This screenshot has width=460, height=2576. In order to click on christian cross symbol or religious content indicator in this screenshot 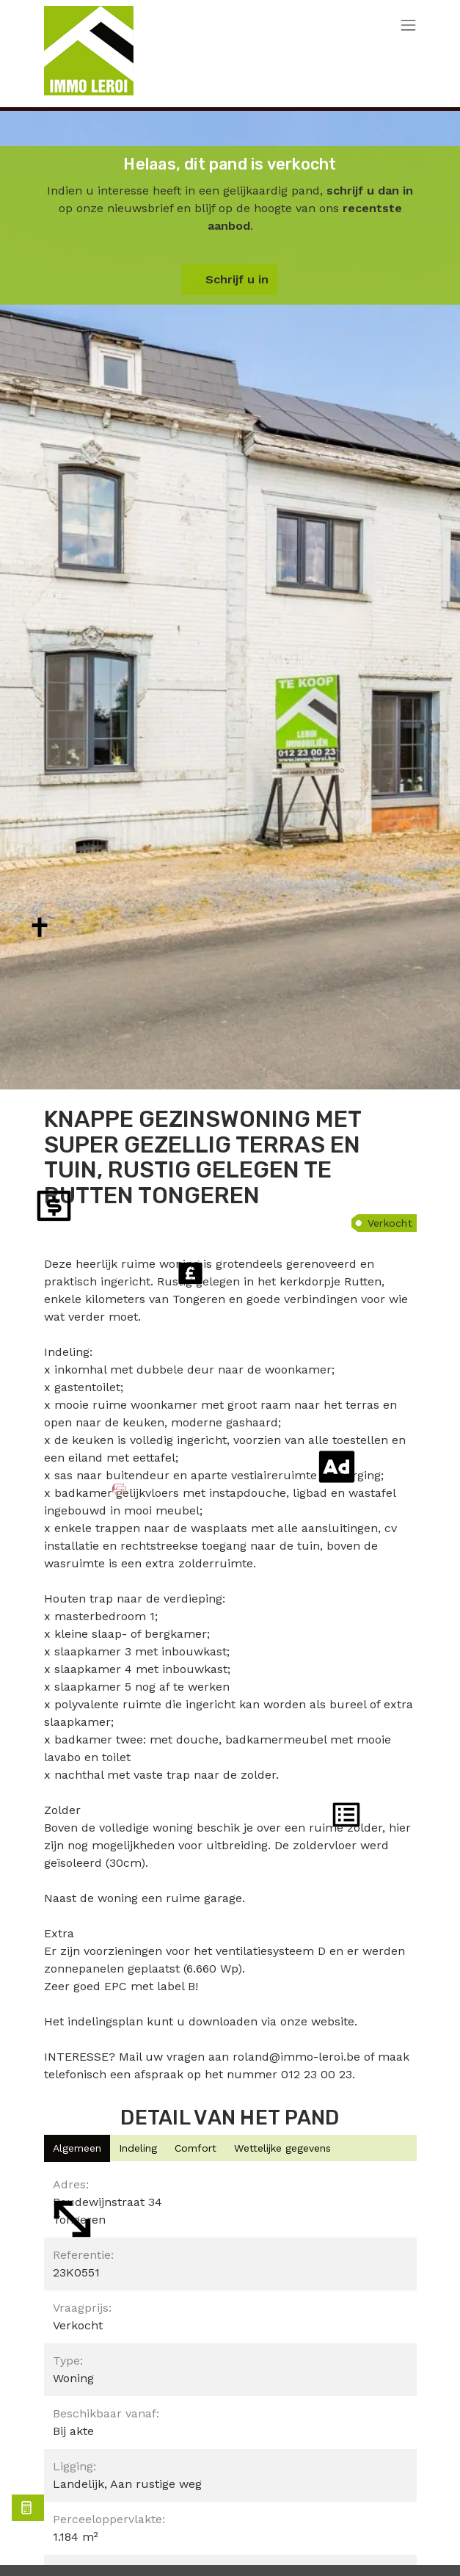, I will do `click(40, 927)`.